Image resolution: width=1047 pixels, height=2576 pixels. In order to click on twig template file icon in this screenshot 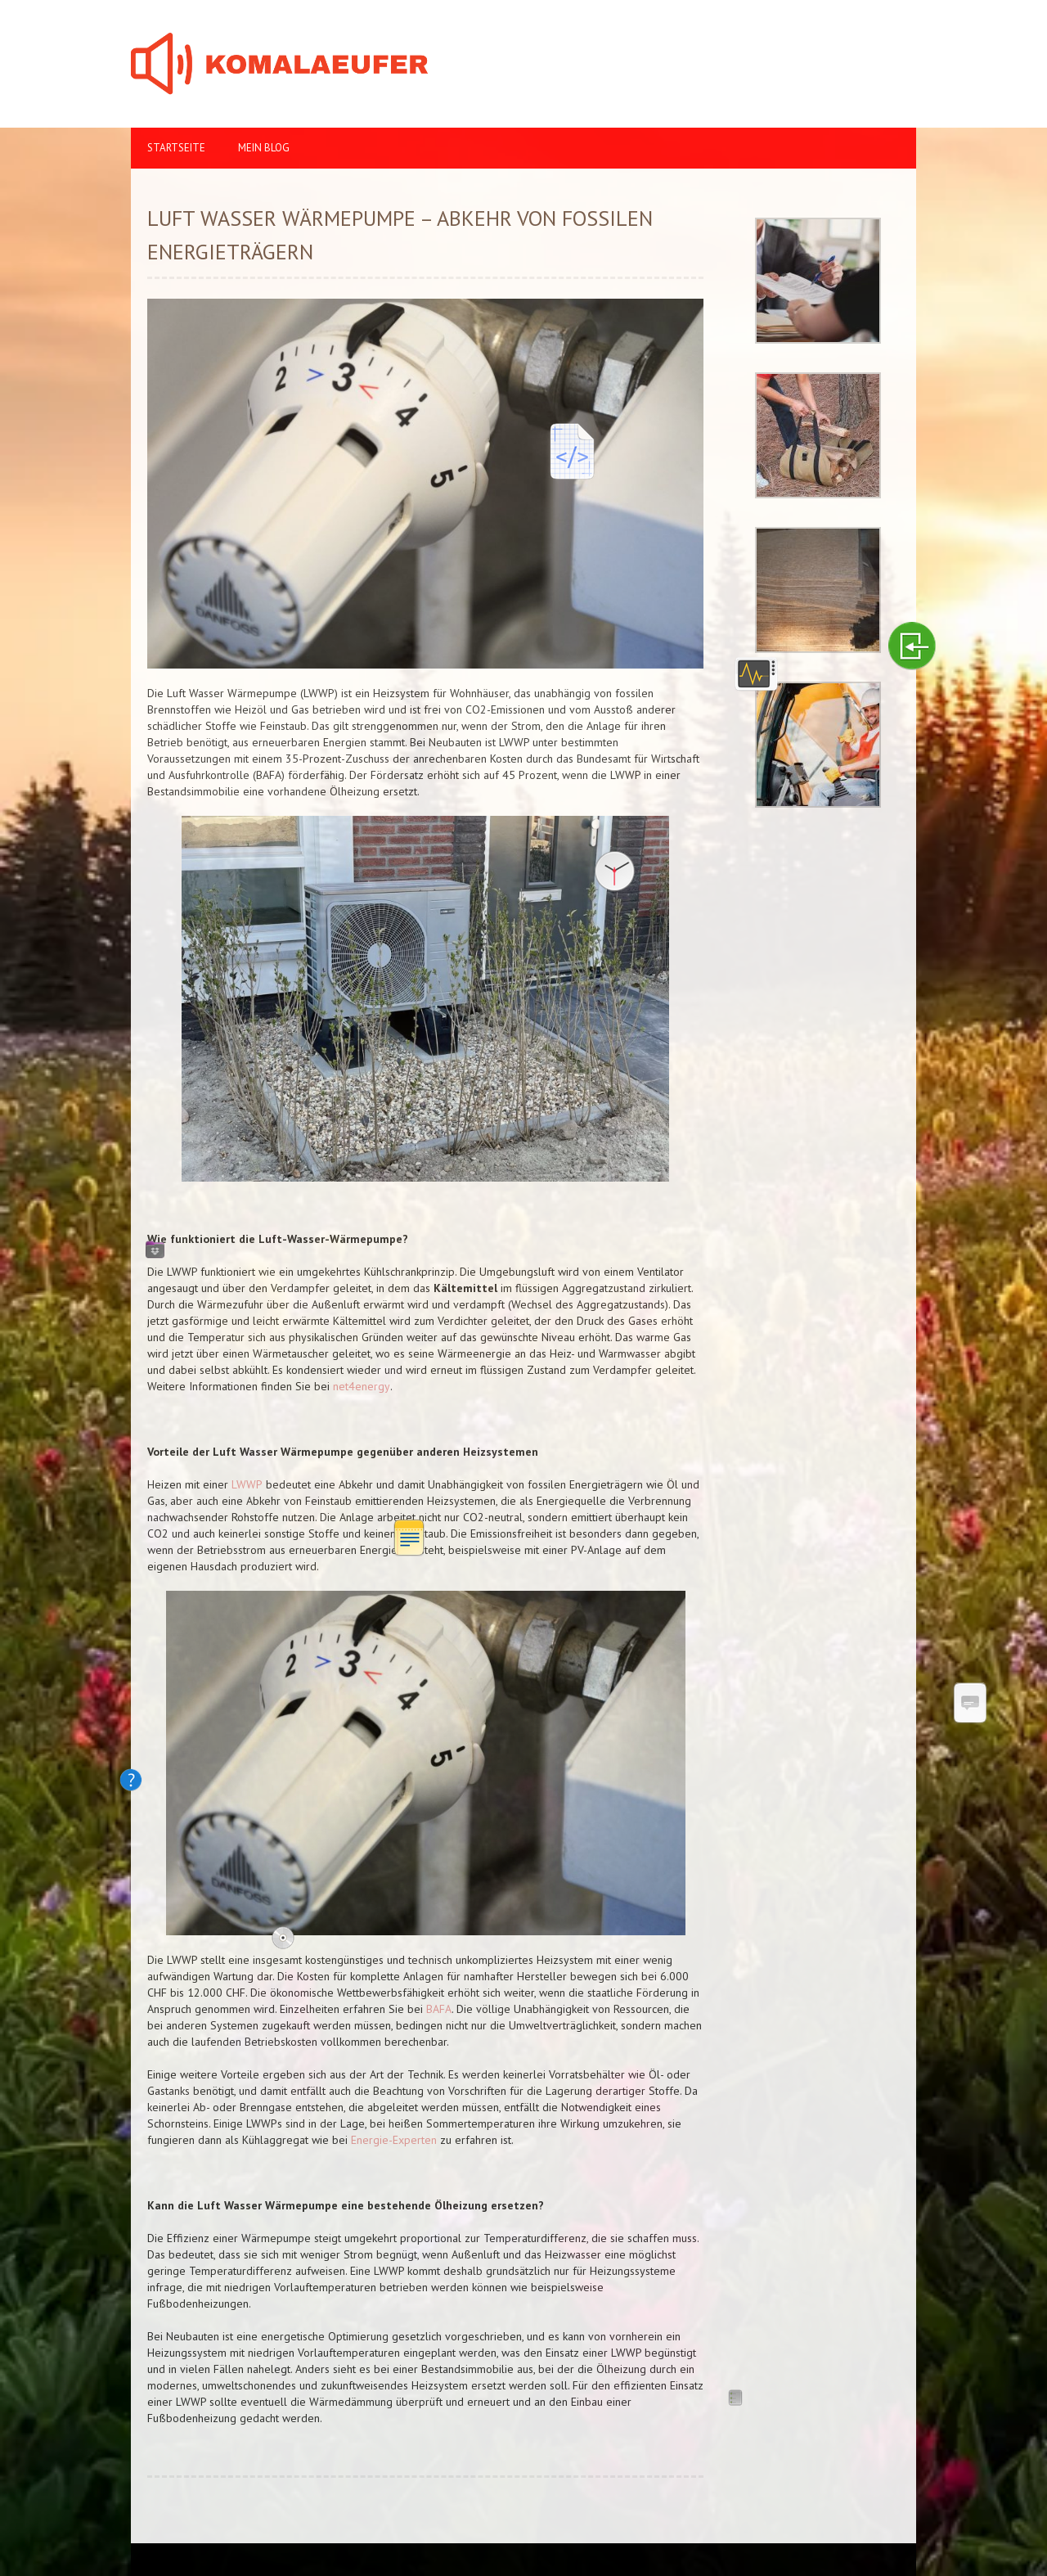, I will do `click(572, 451)`.